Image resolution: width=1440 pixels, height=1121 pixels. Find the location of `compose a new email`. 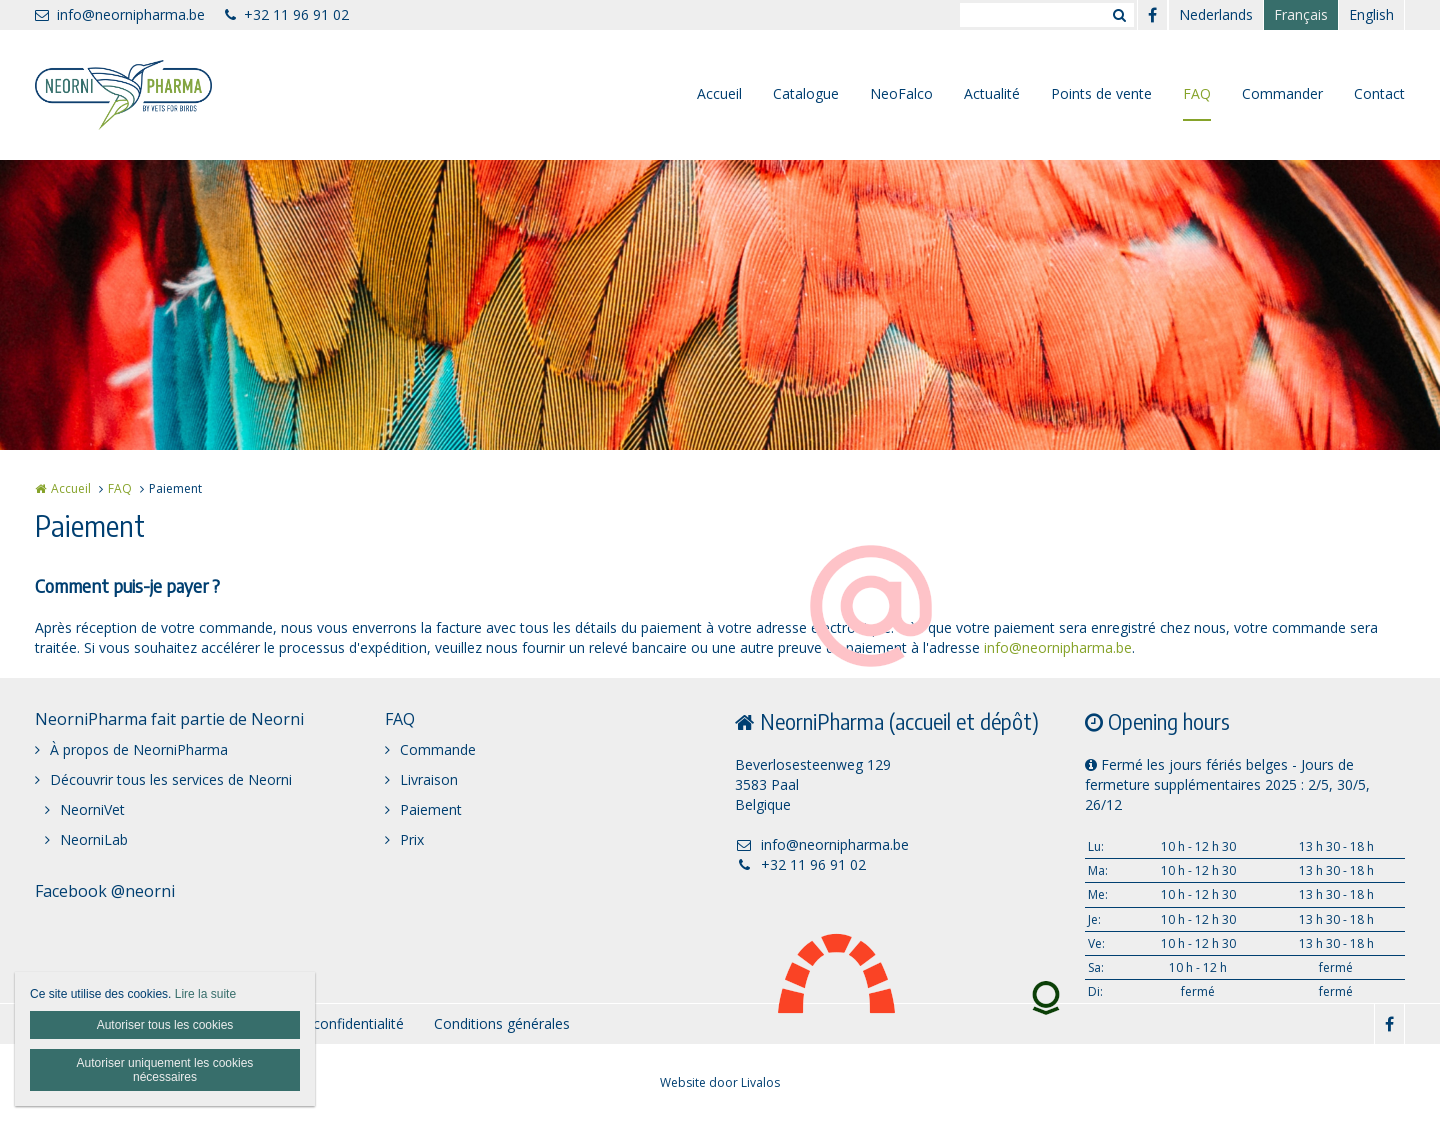

compose a new email is located at coordinates (871, 606).